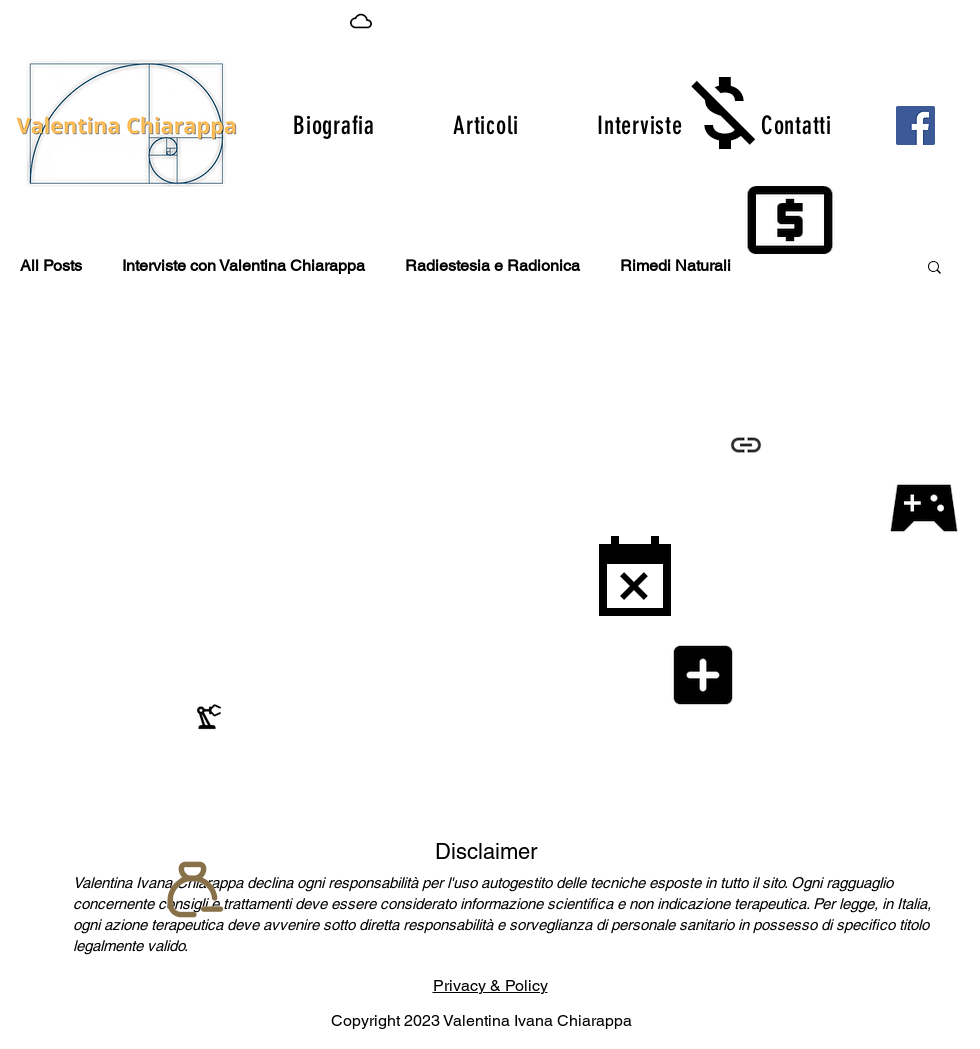 The image size is (980, 1049). Describe the element at coordinates (790, 220) in the screenshot. I see `find nearby ATMs or cash machines` at that location.